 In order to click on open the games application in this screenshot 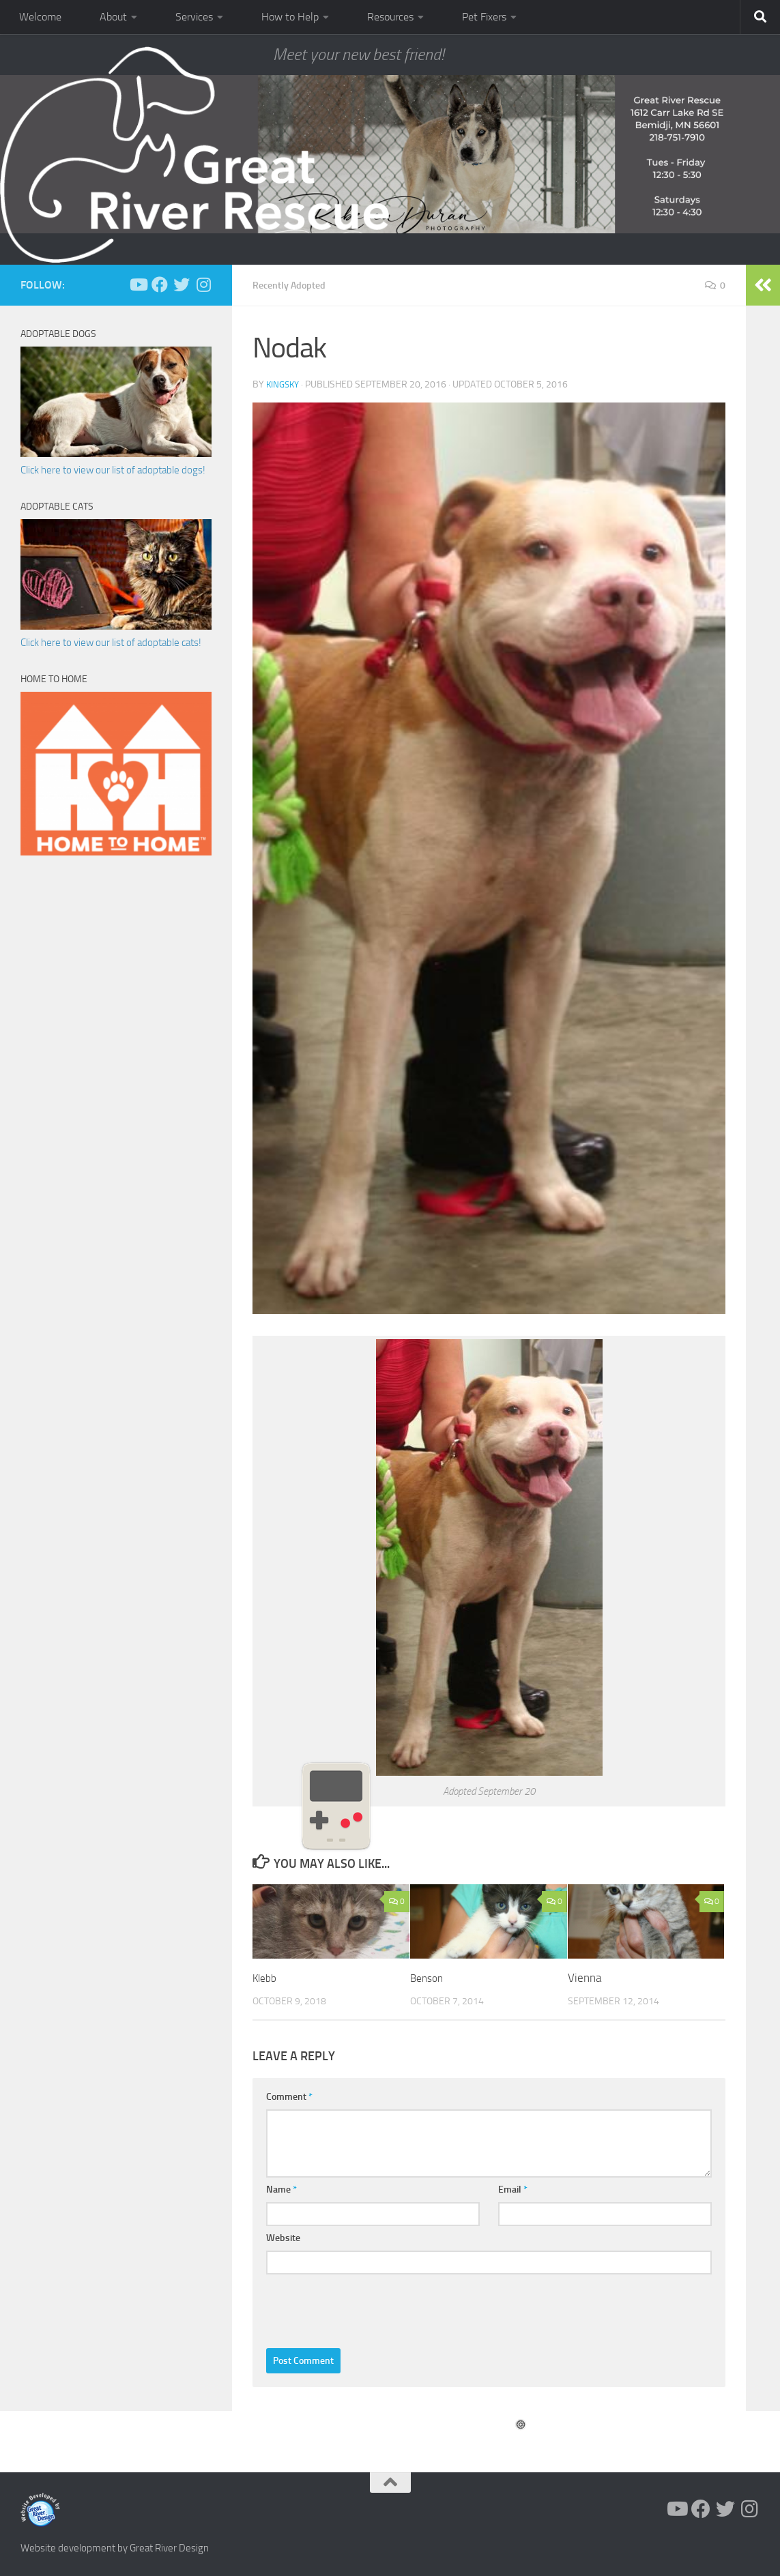, I will do `click(336, 1806)`.